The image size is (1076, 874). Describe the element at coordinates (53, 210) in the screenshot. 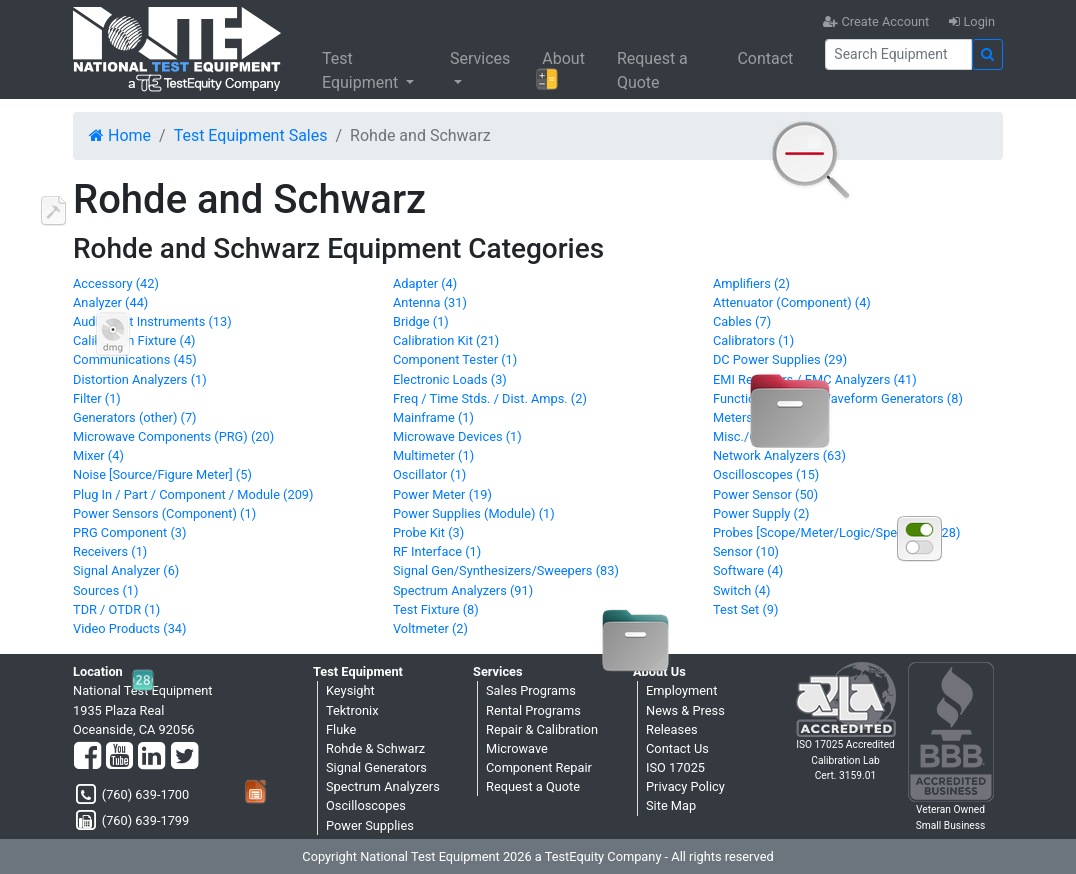

I see `a makefile or build configuration file` at that location.